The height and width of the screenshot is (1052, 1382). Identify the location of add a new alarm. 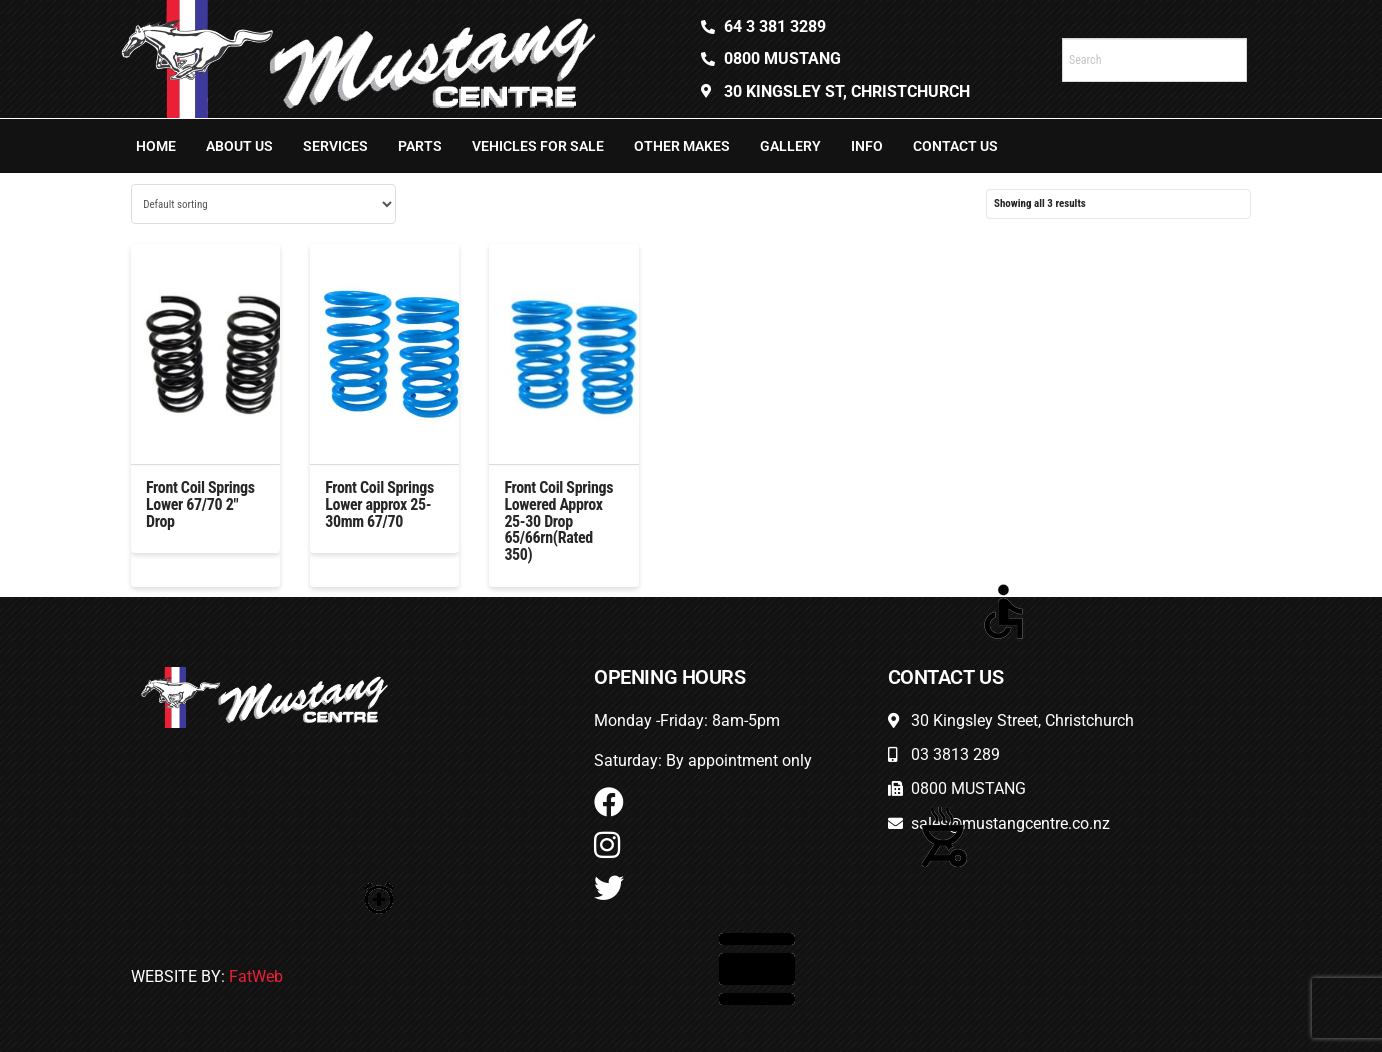
(379, 898).